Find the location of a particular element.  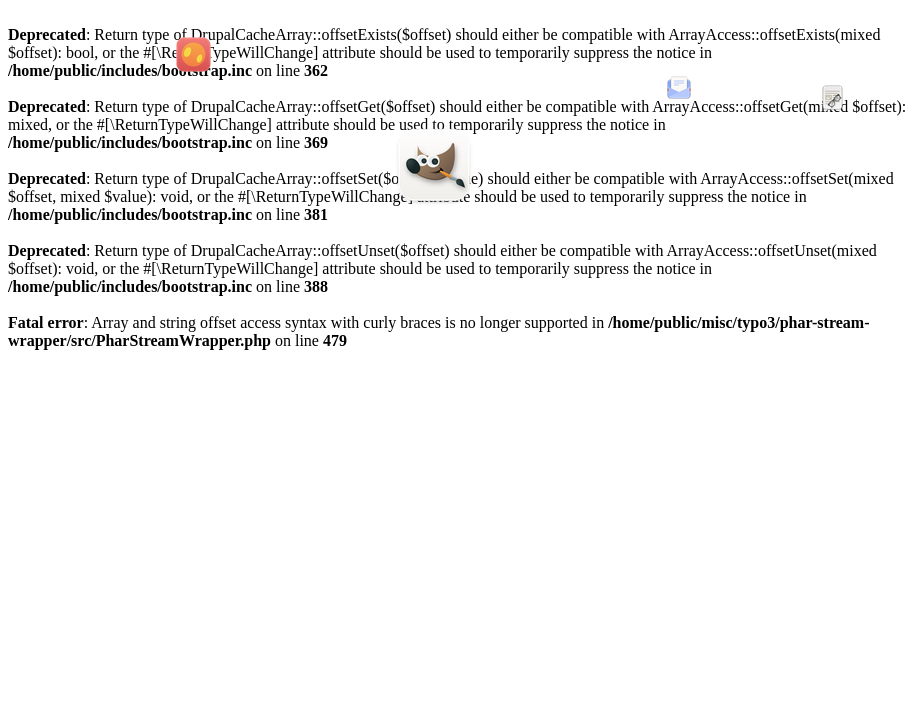

open the documents app is located at coordinates (832, 97).